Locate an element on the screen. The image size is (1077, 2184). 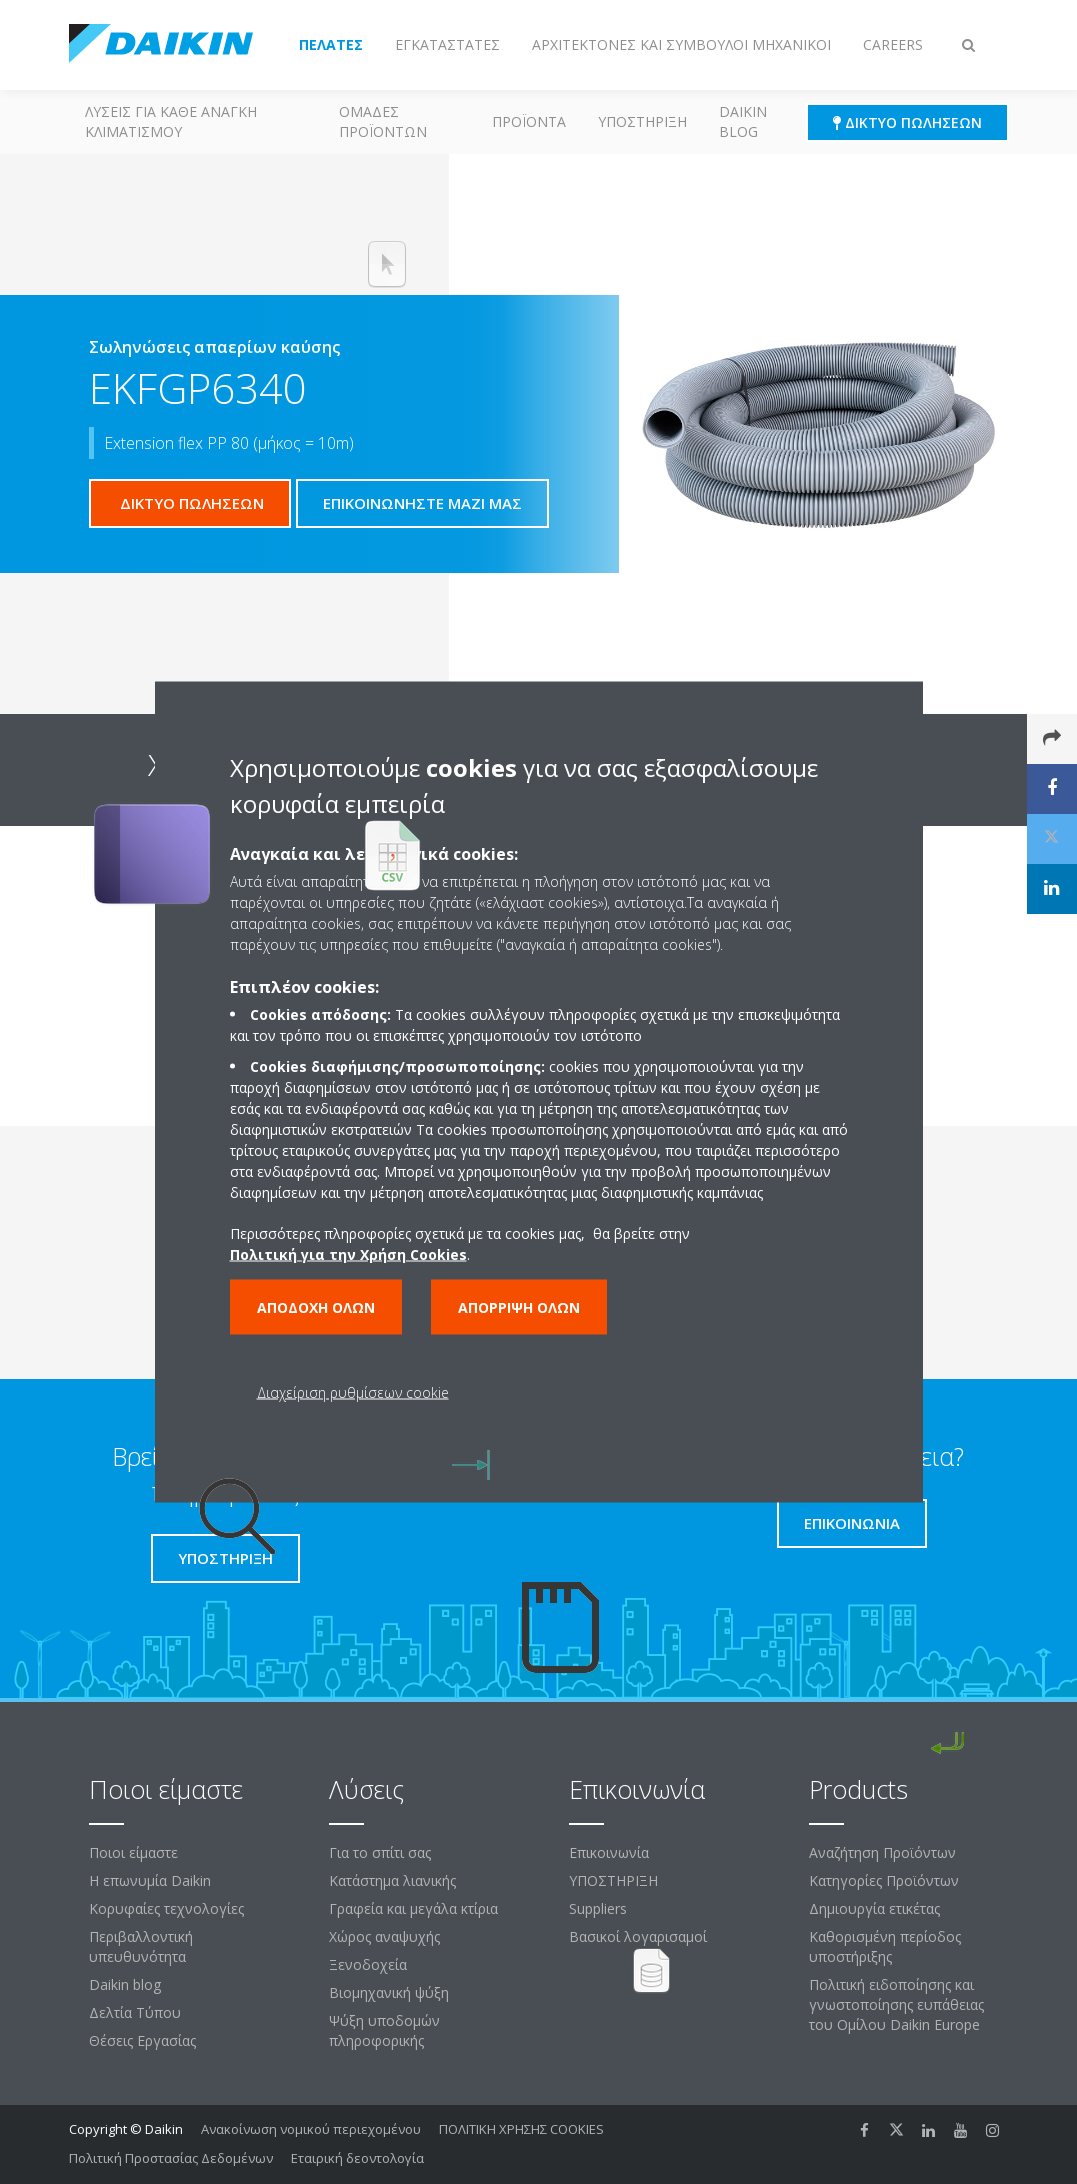
search system preferences or settings is located at coordinates (237, 1516).